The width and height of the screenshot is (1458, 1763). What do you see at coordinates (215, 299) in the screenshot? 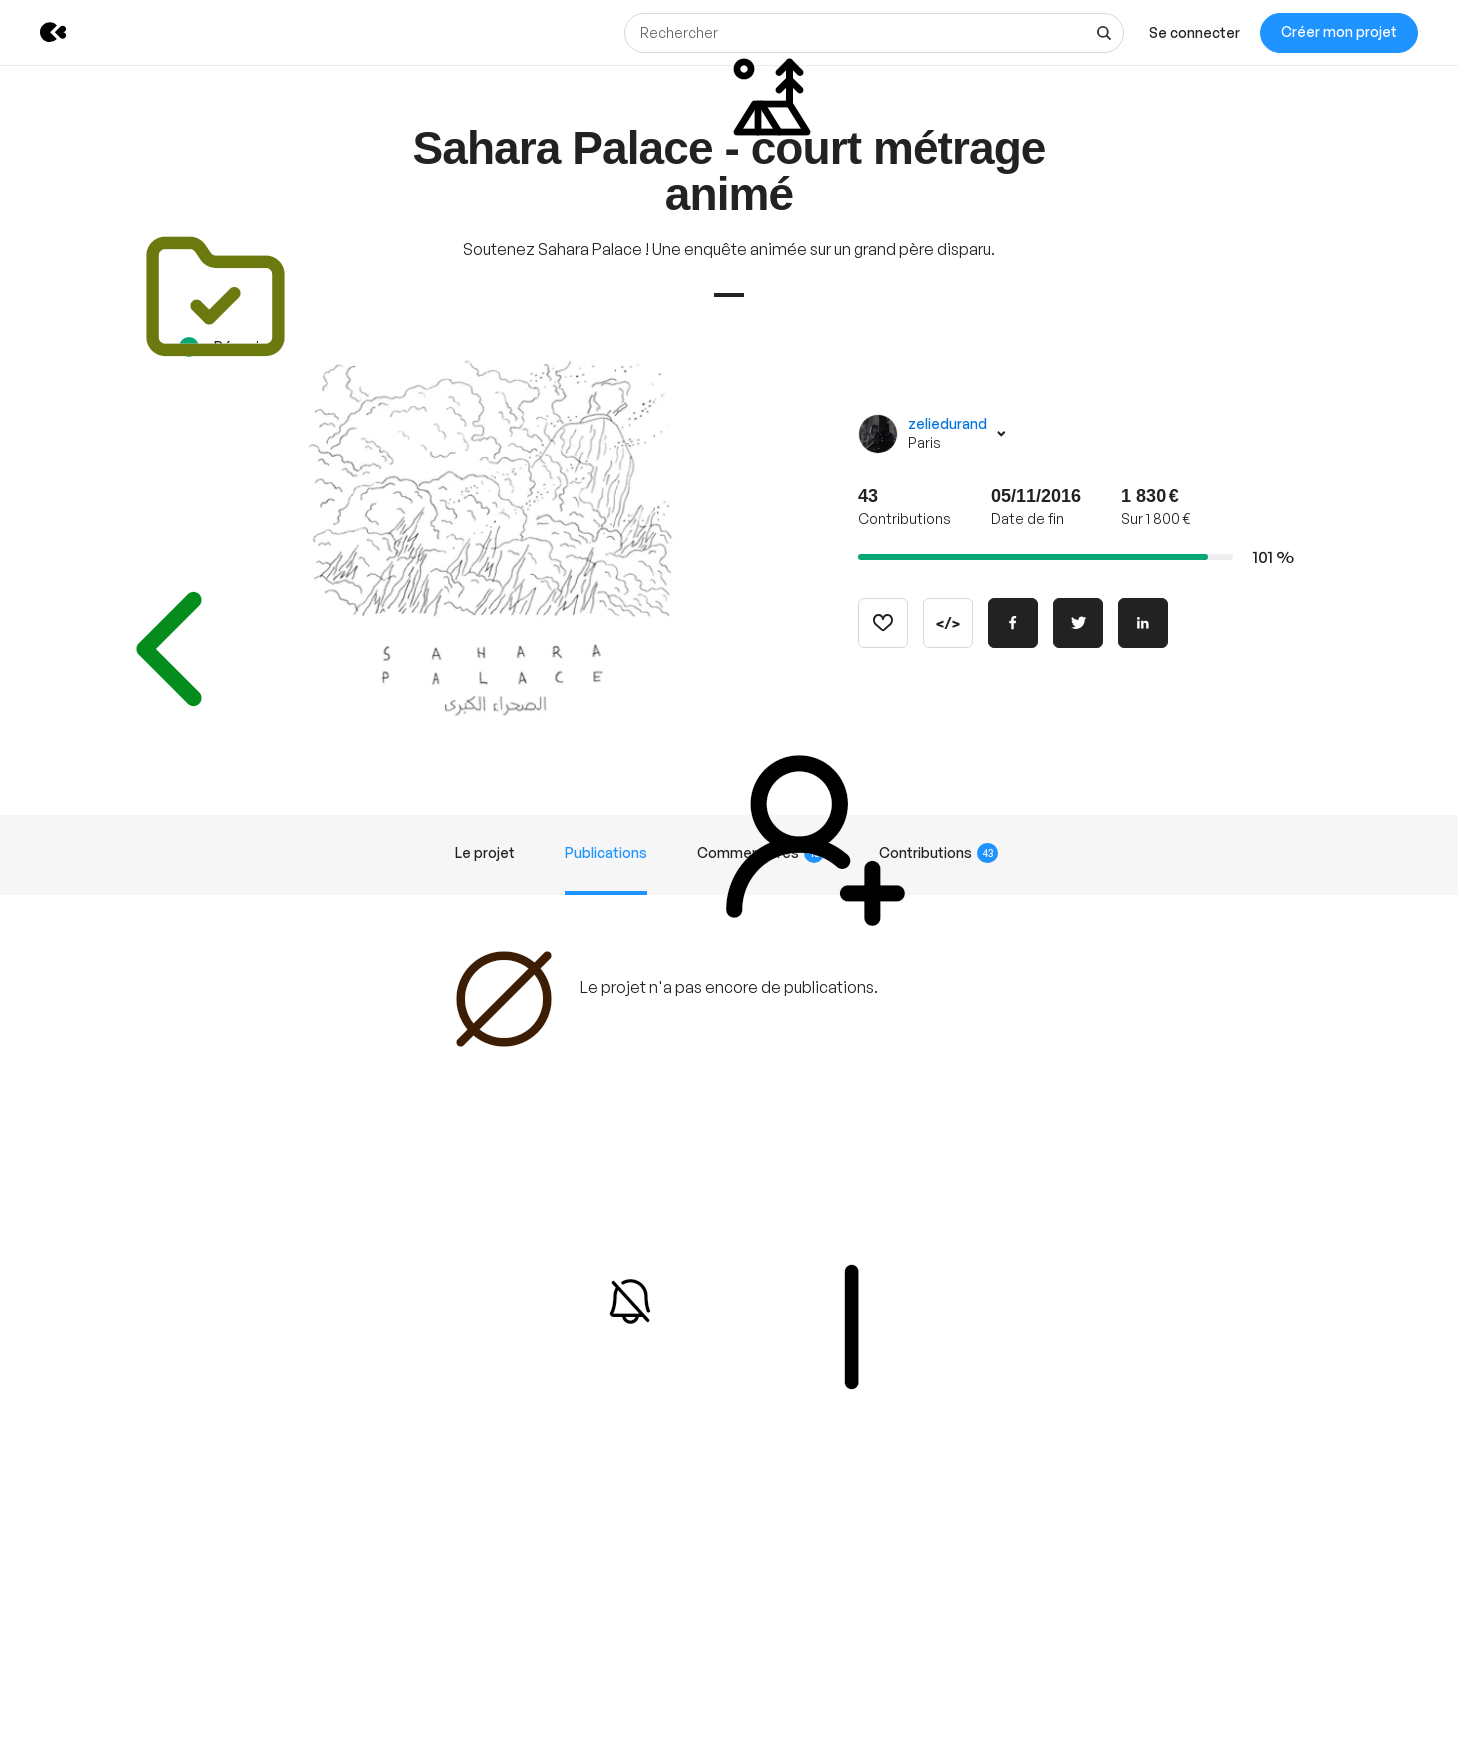
I see `folder successfully verified or validated` at bounding box center [215, 299].